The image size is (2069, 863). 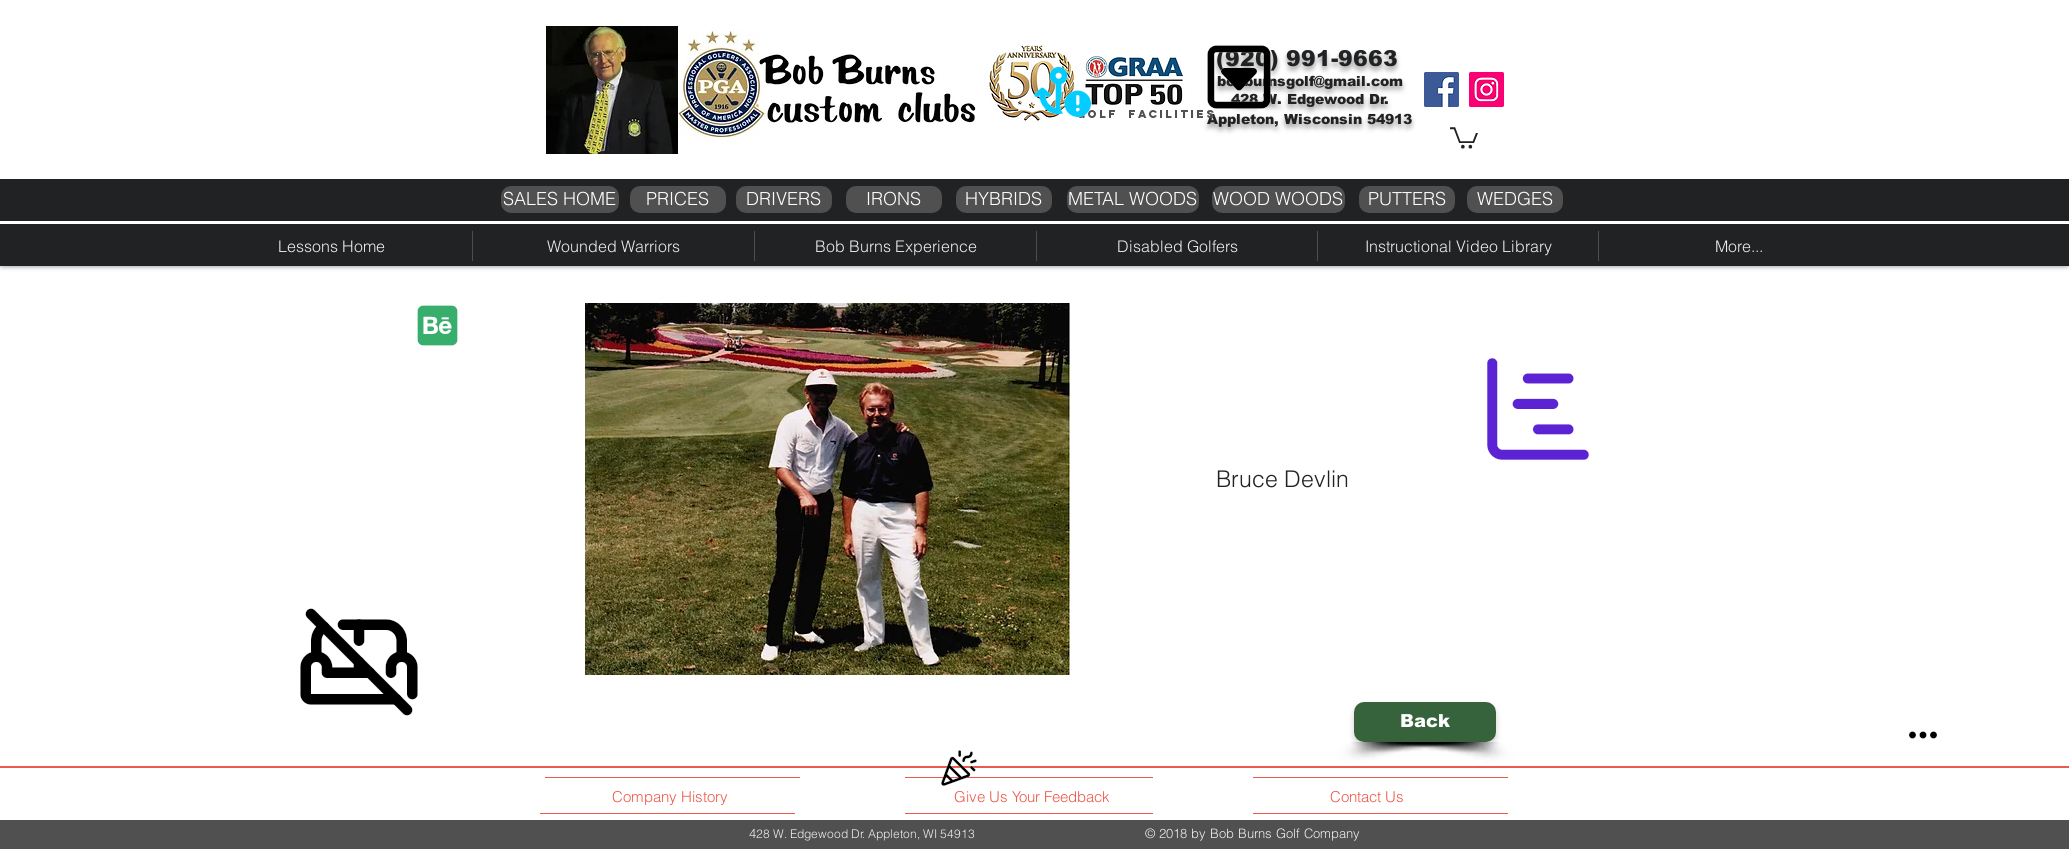 I want to click on expand dropdown menu, so click(x=1239, y=77).